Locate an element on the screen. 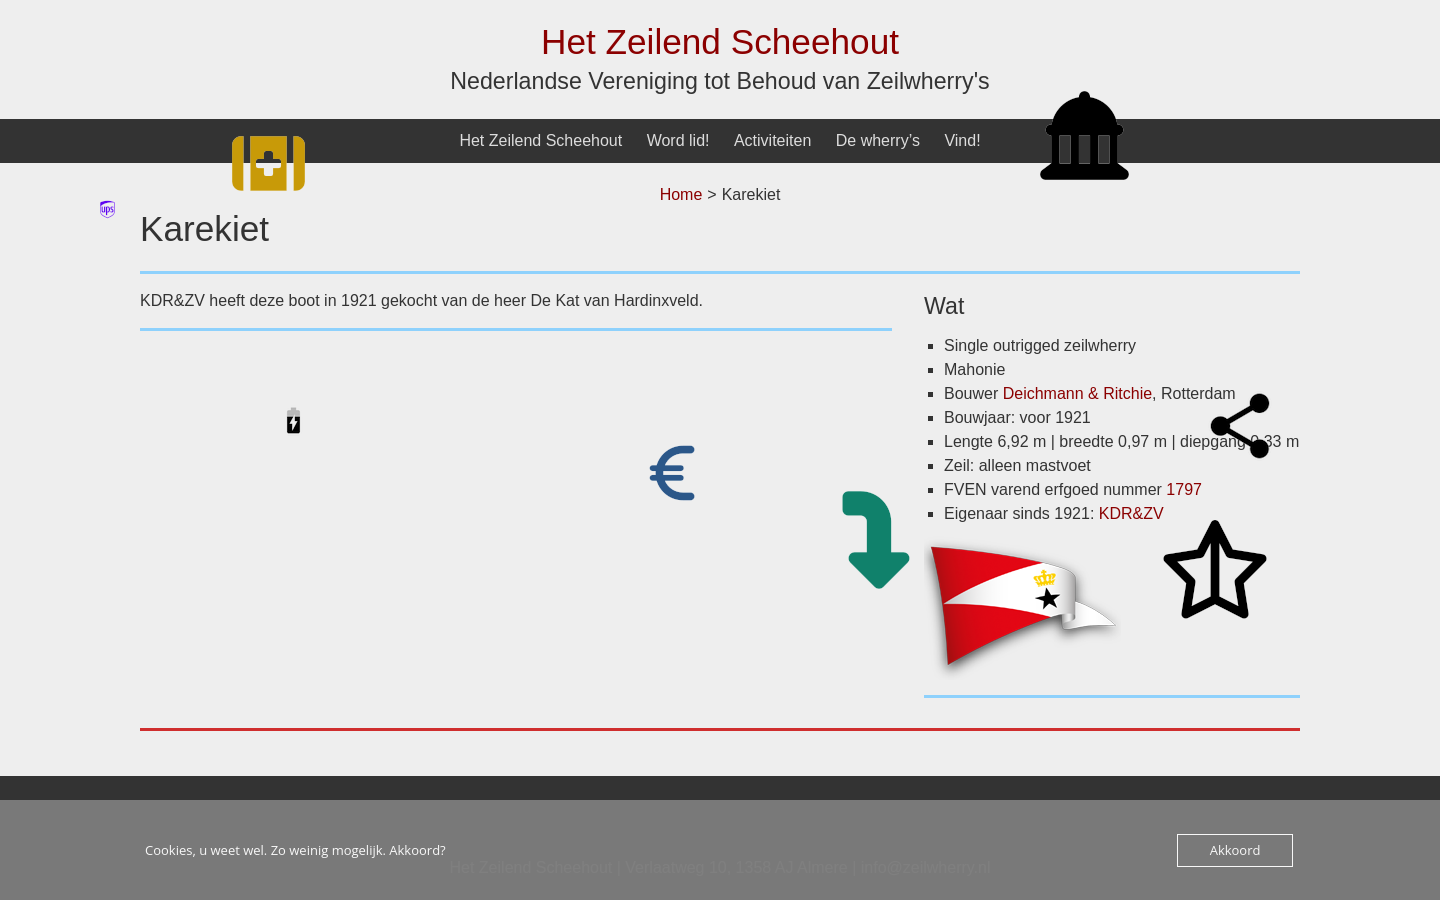  share this content with others is located at coordinates (1240, 426).